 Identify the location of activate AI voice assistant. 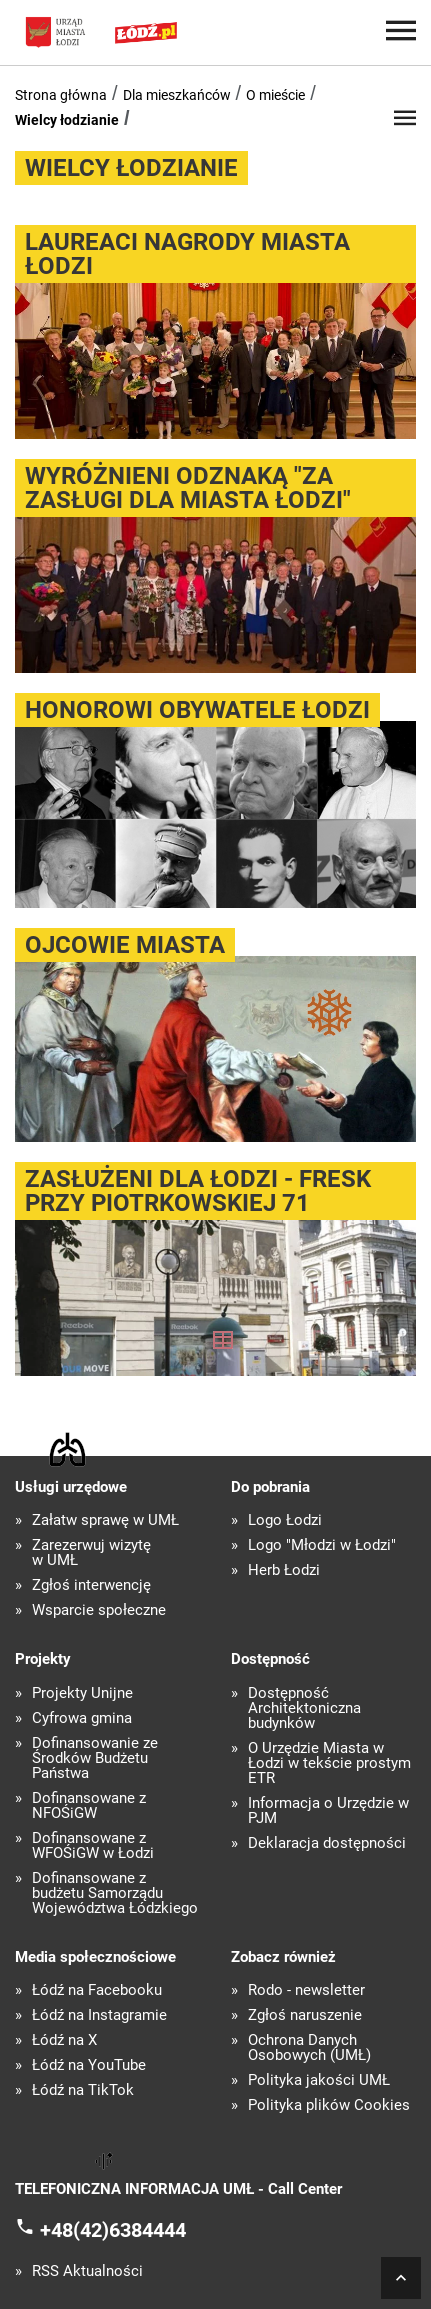
(103, 2161).